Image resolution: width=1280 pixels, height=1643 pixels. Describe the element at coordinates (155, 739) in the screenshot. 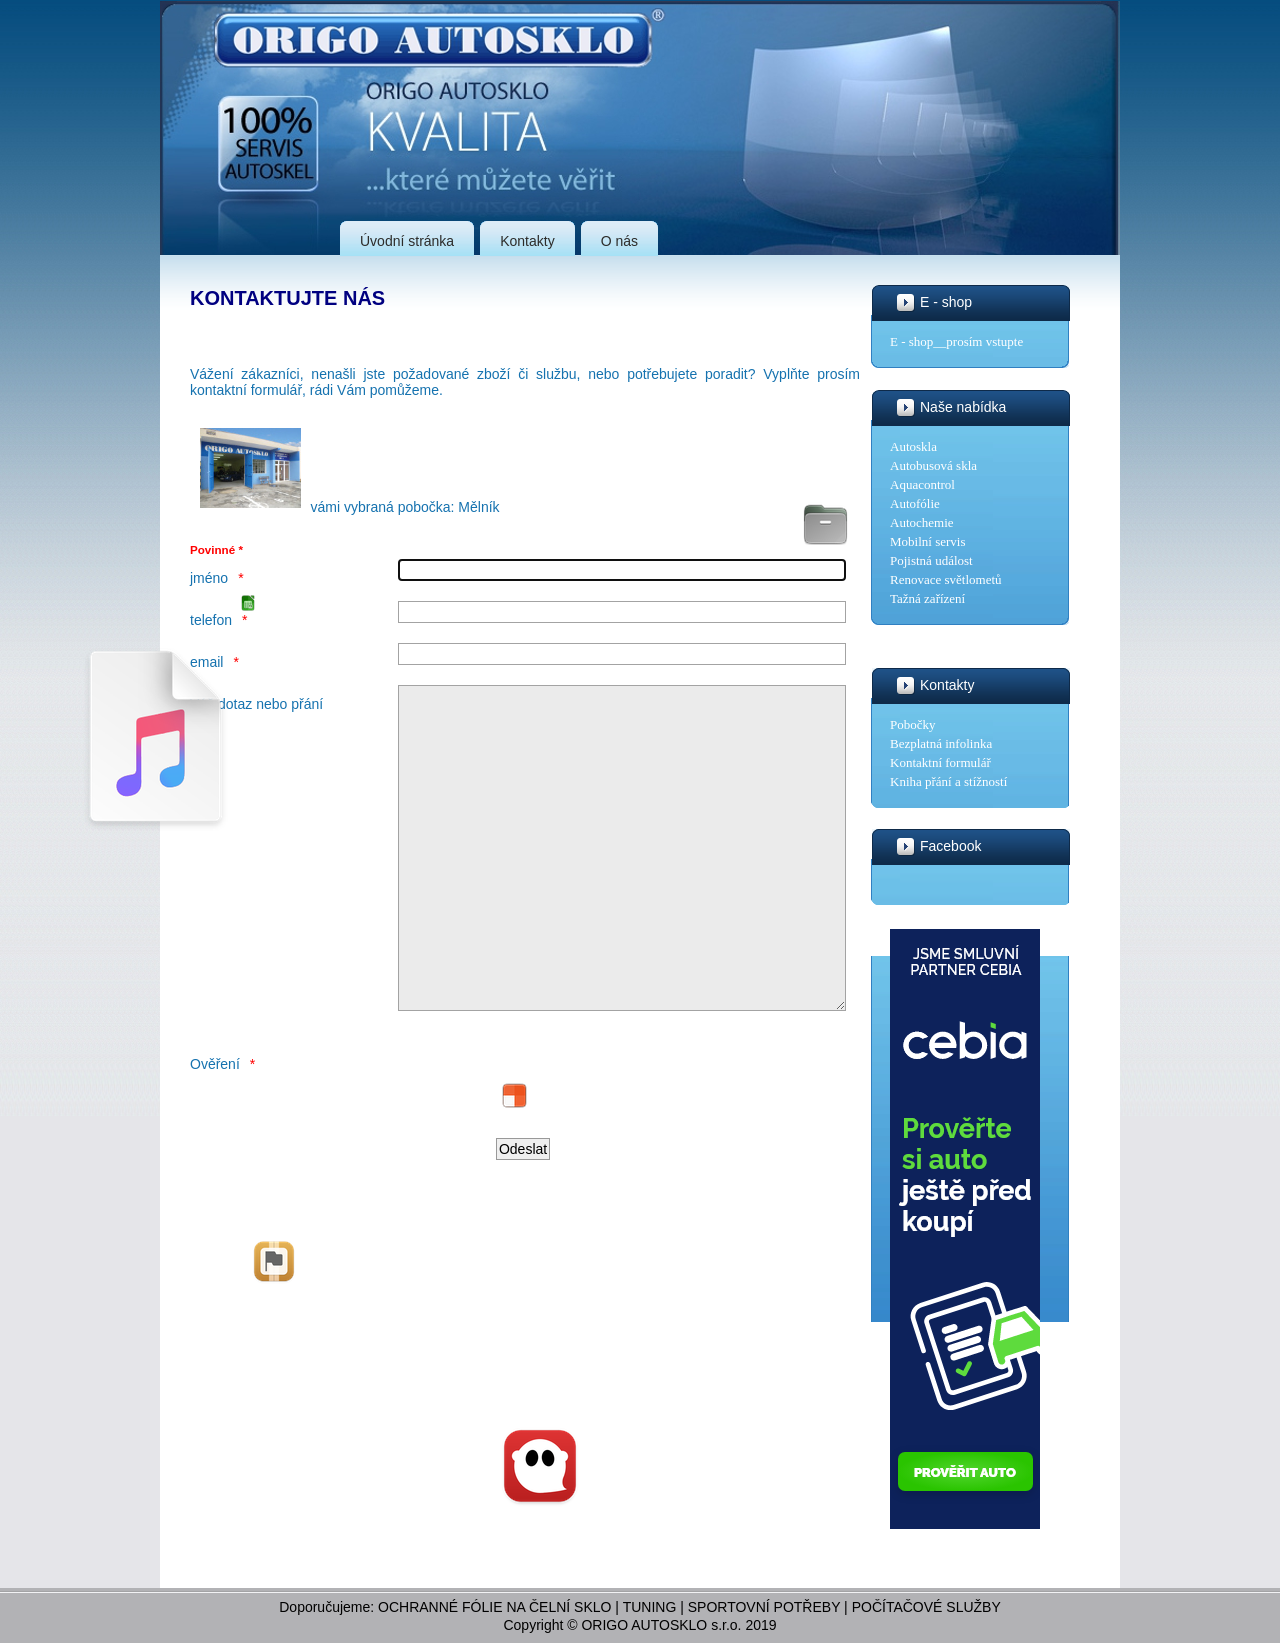

I see `generic audio file icon` at that location.